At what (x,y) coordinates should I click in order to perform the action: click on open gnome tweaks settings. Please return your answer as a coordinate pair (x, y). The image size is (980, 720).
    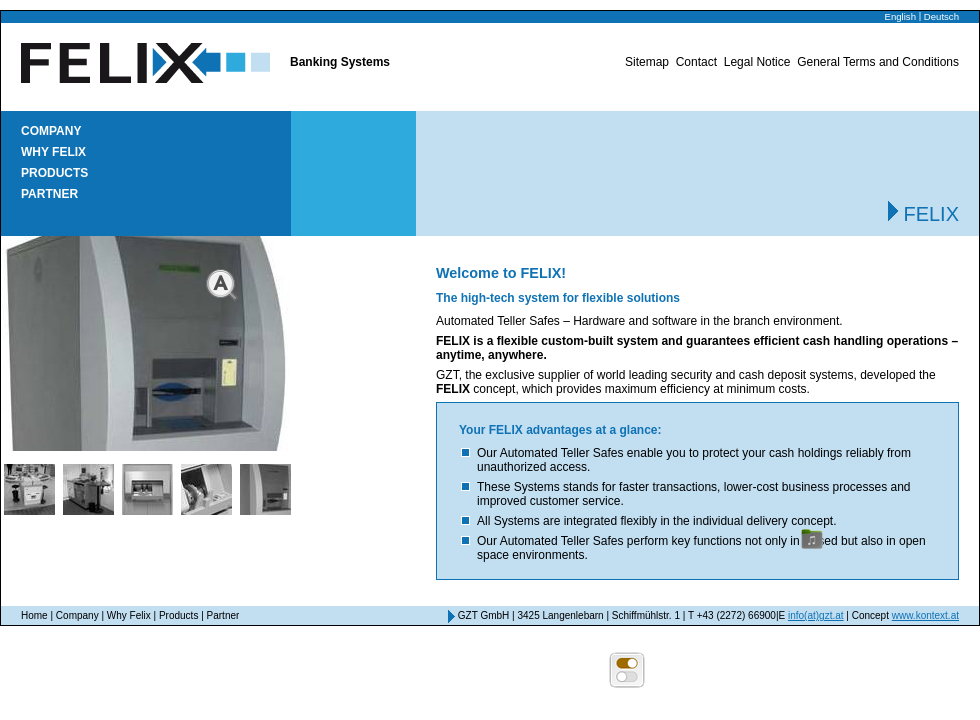
    Looking at the image, I should click on (627, 670).